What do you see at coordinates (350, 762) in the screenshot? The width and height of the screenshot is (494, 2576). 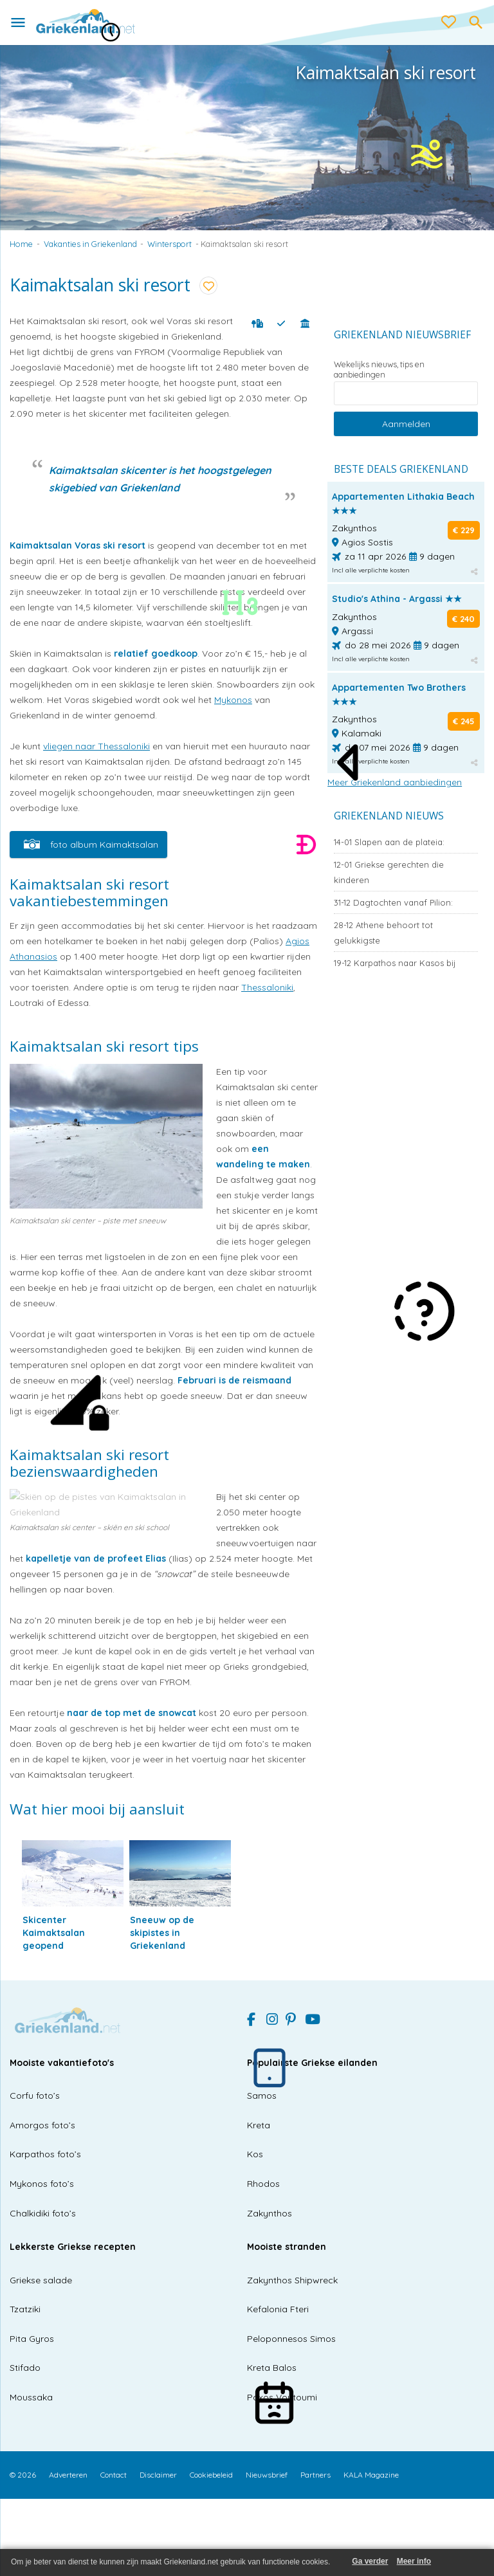 I see `go back to the previous screen` at bounding box center [350, 762].